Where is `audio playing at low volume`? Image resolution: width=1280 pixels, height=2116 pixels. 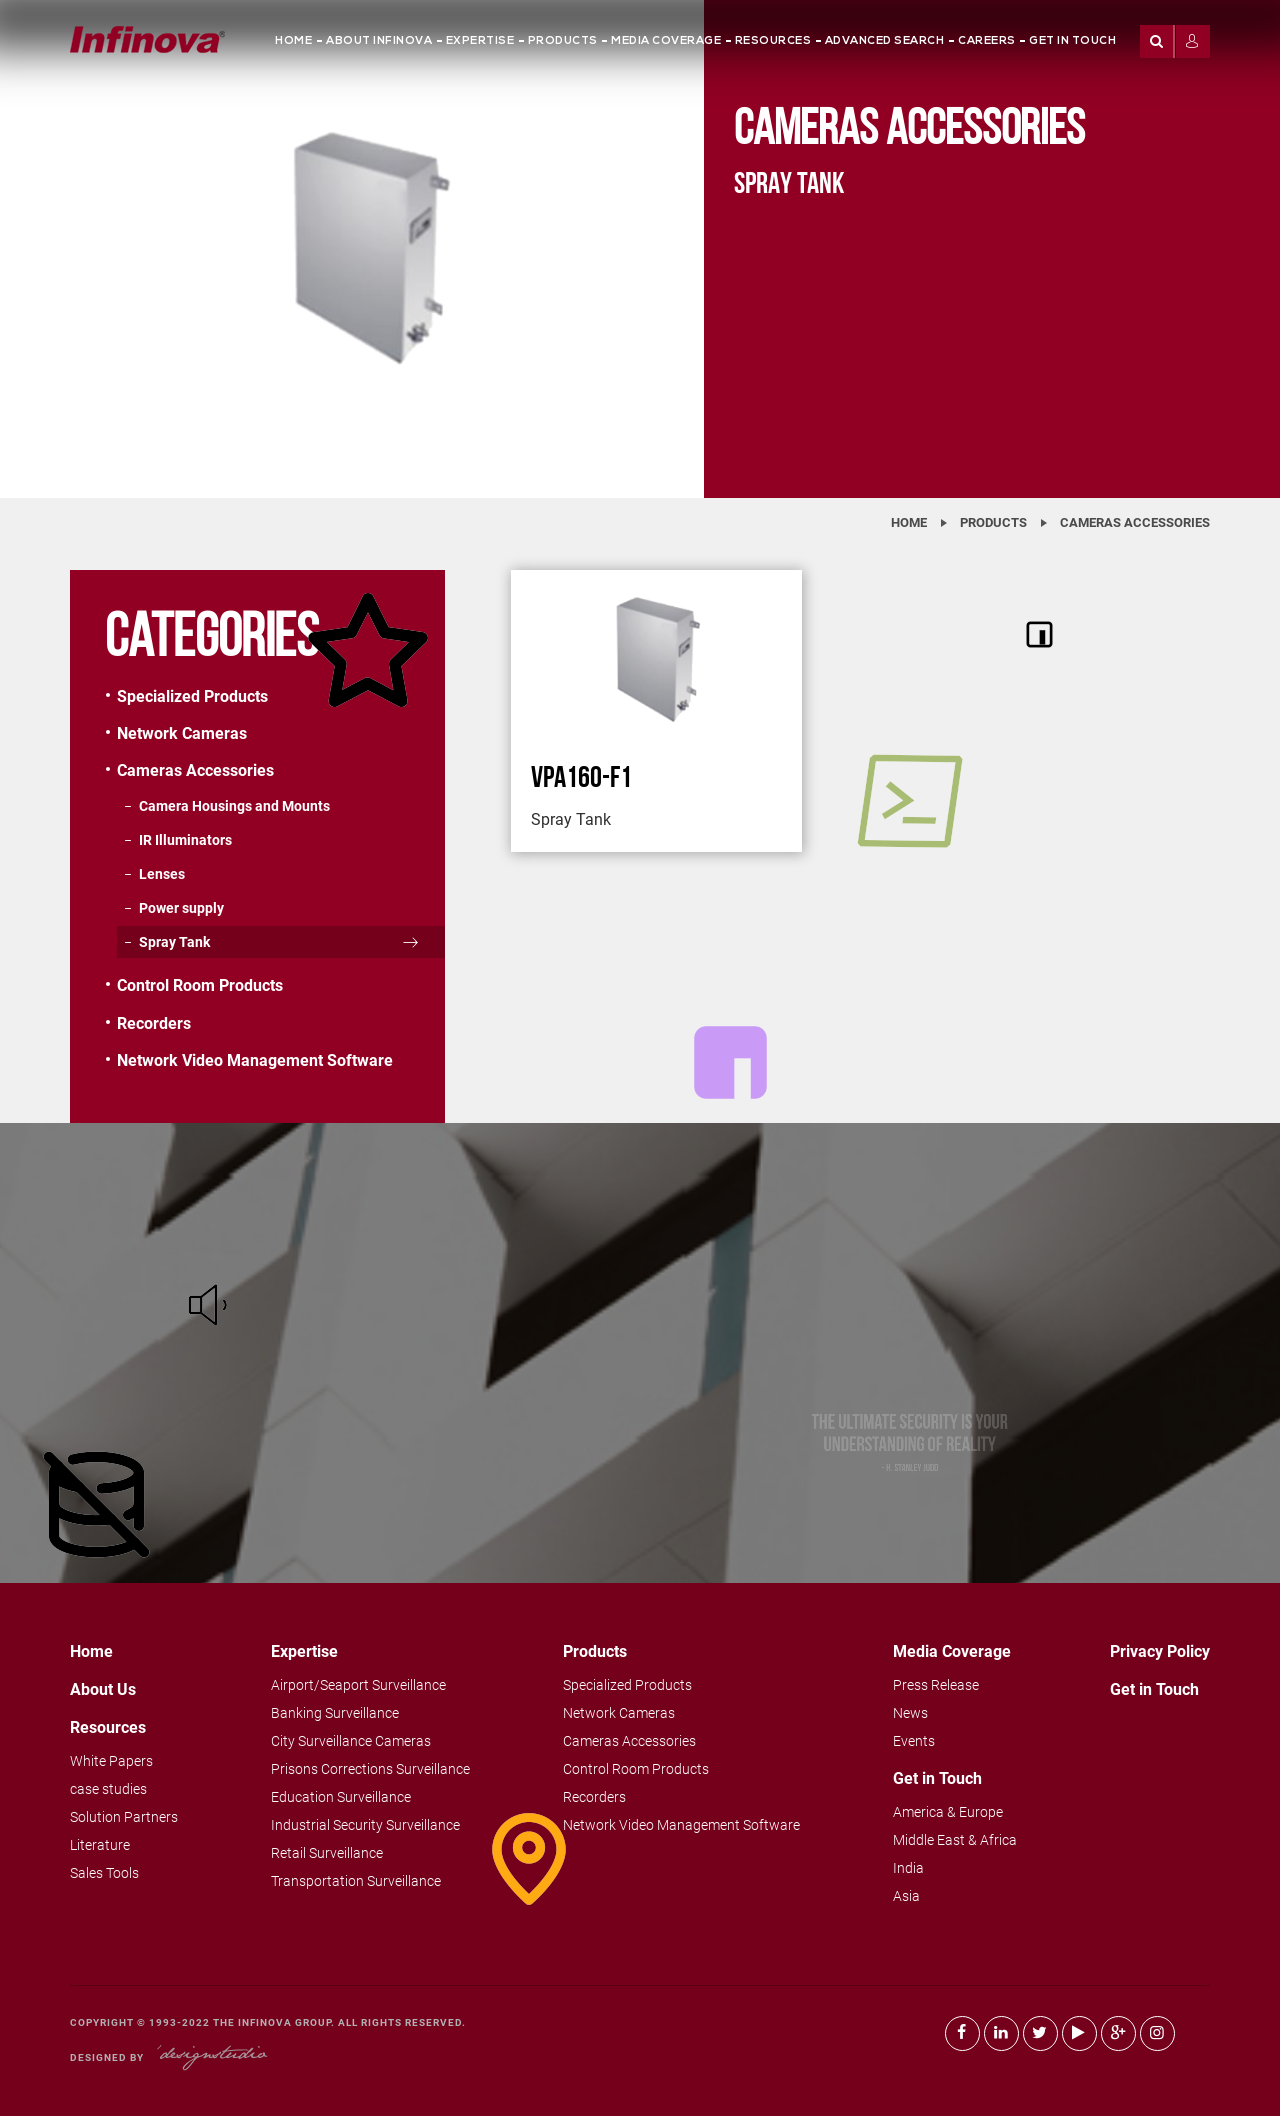
audio playing at low volume is located at coordinates (211, 1305).